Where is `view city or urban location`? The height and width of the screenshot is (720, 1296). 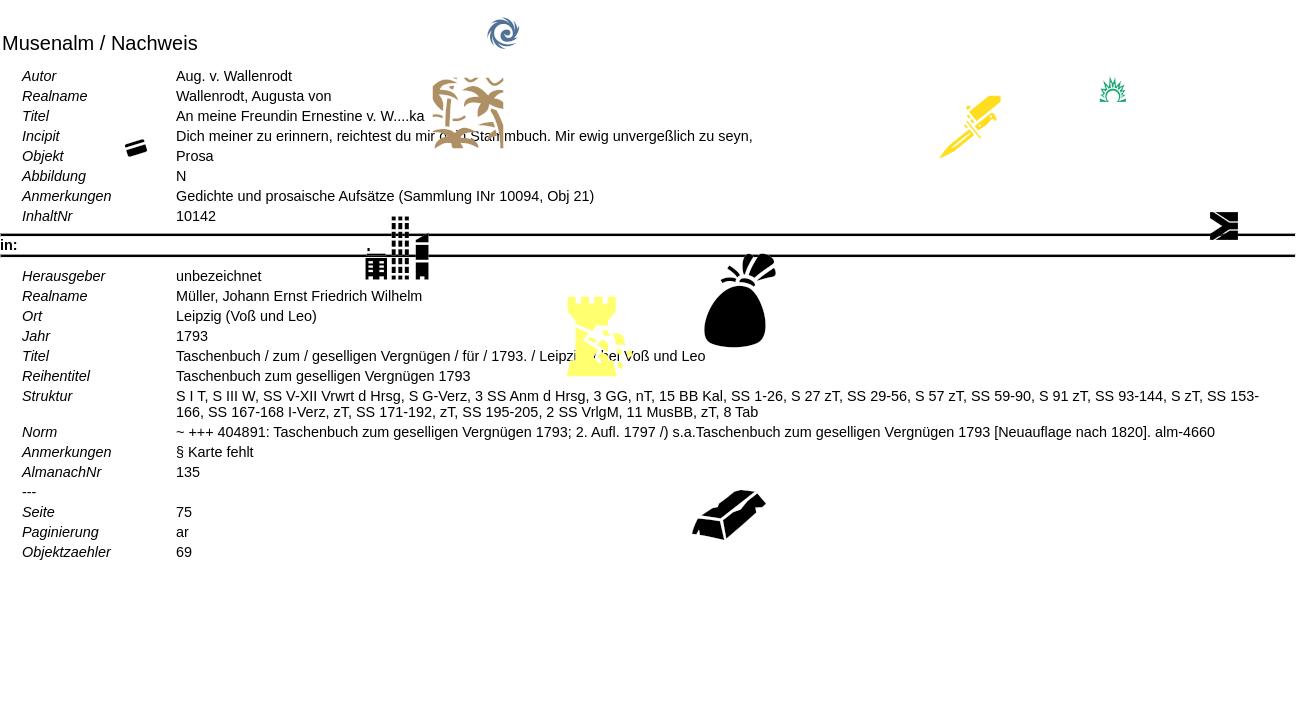 view city or urban location is located at coordinates (397, 248).